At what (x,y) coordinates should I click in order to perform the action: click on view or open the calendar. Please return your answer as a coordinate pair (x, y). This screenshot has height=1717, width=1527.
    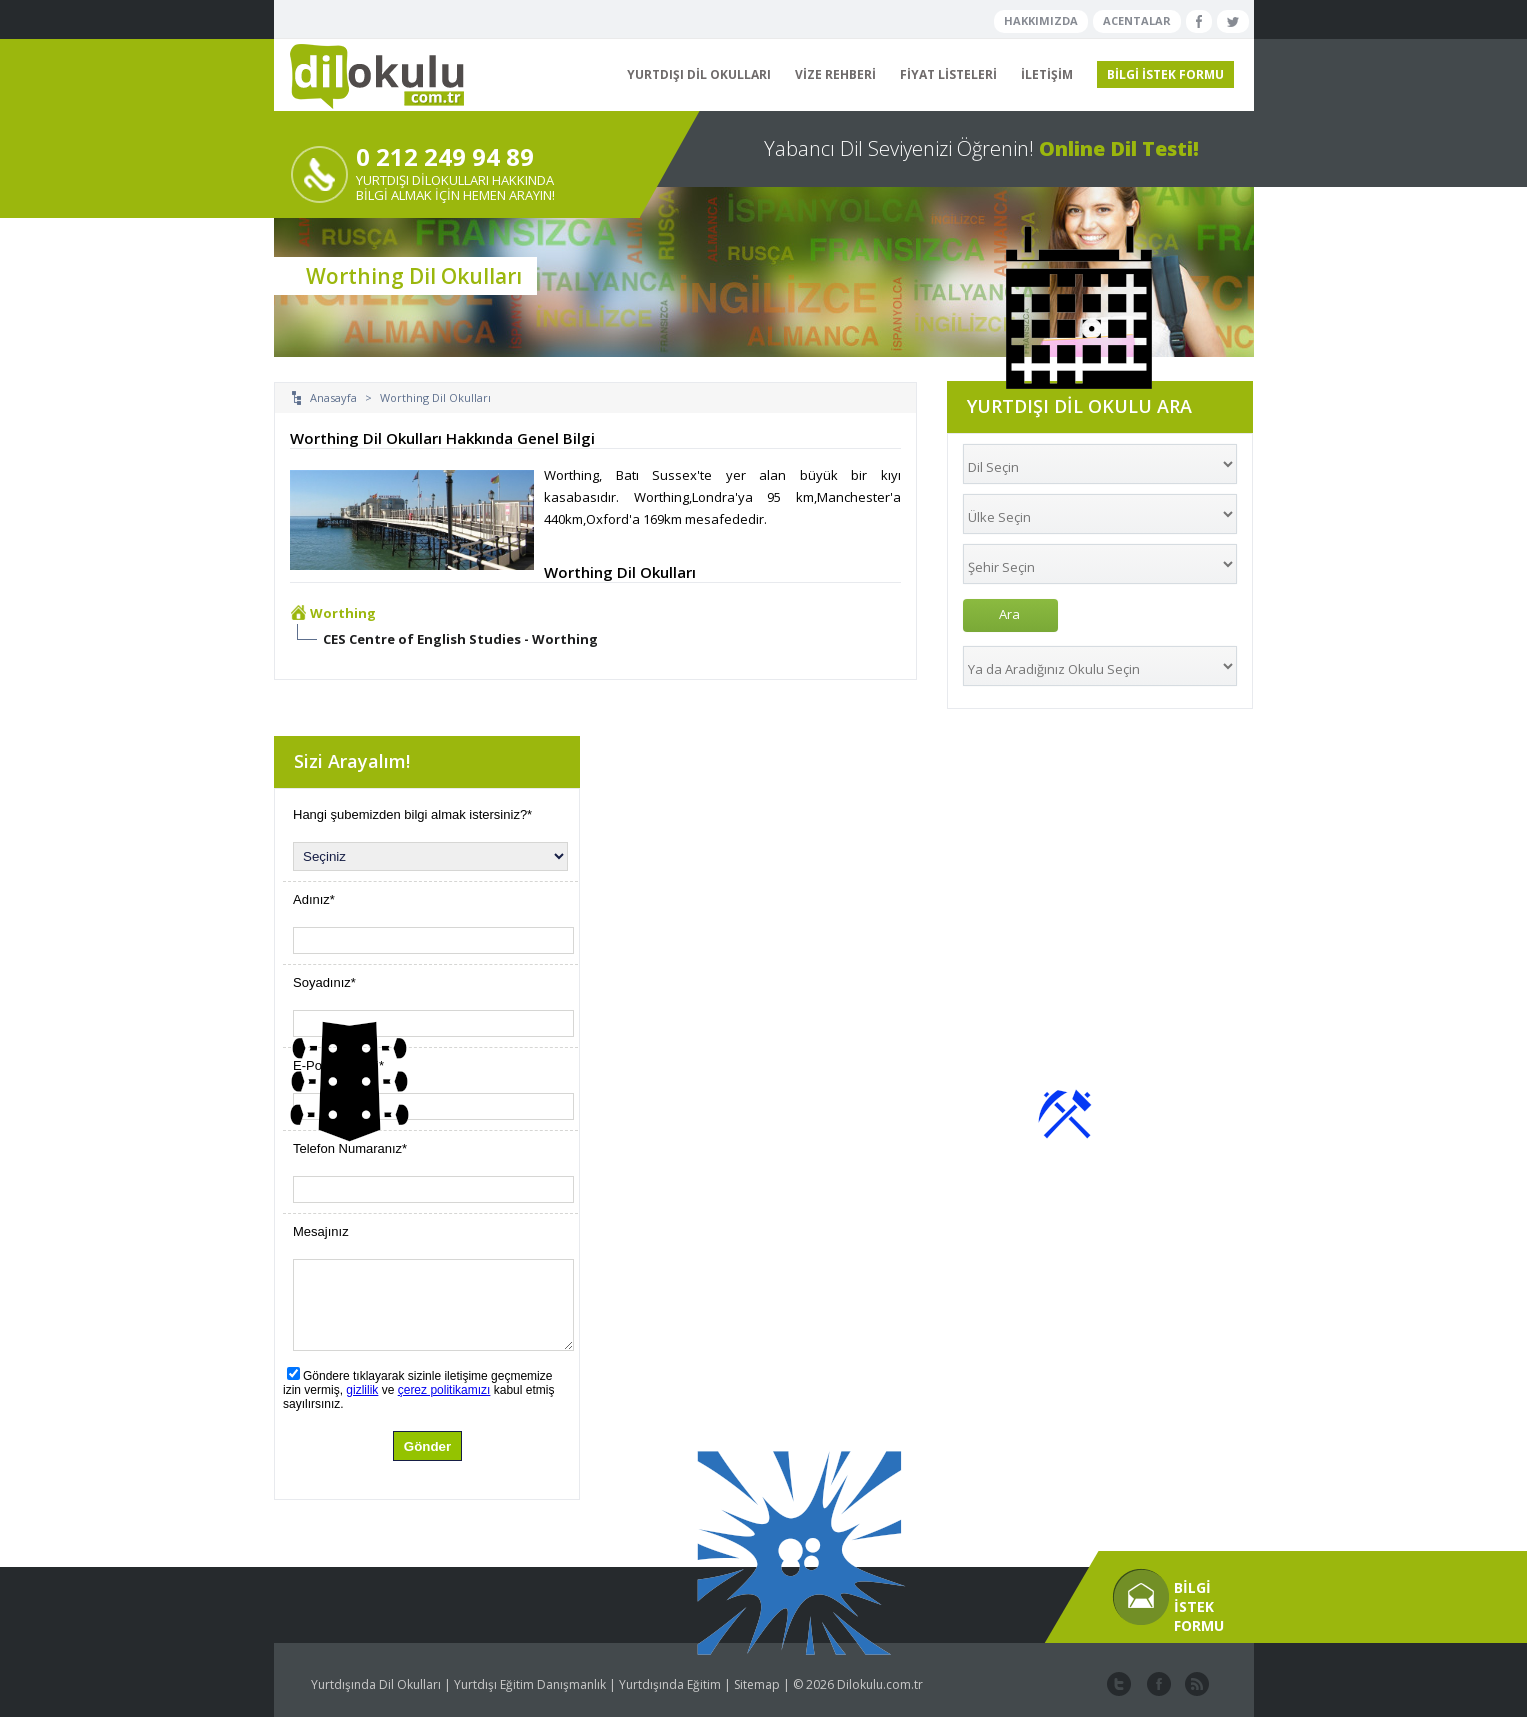
    Looking at the image, I should click on (1079, 316).